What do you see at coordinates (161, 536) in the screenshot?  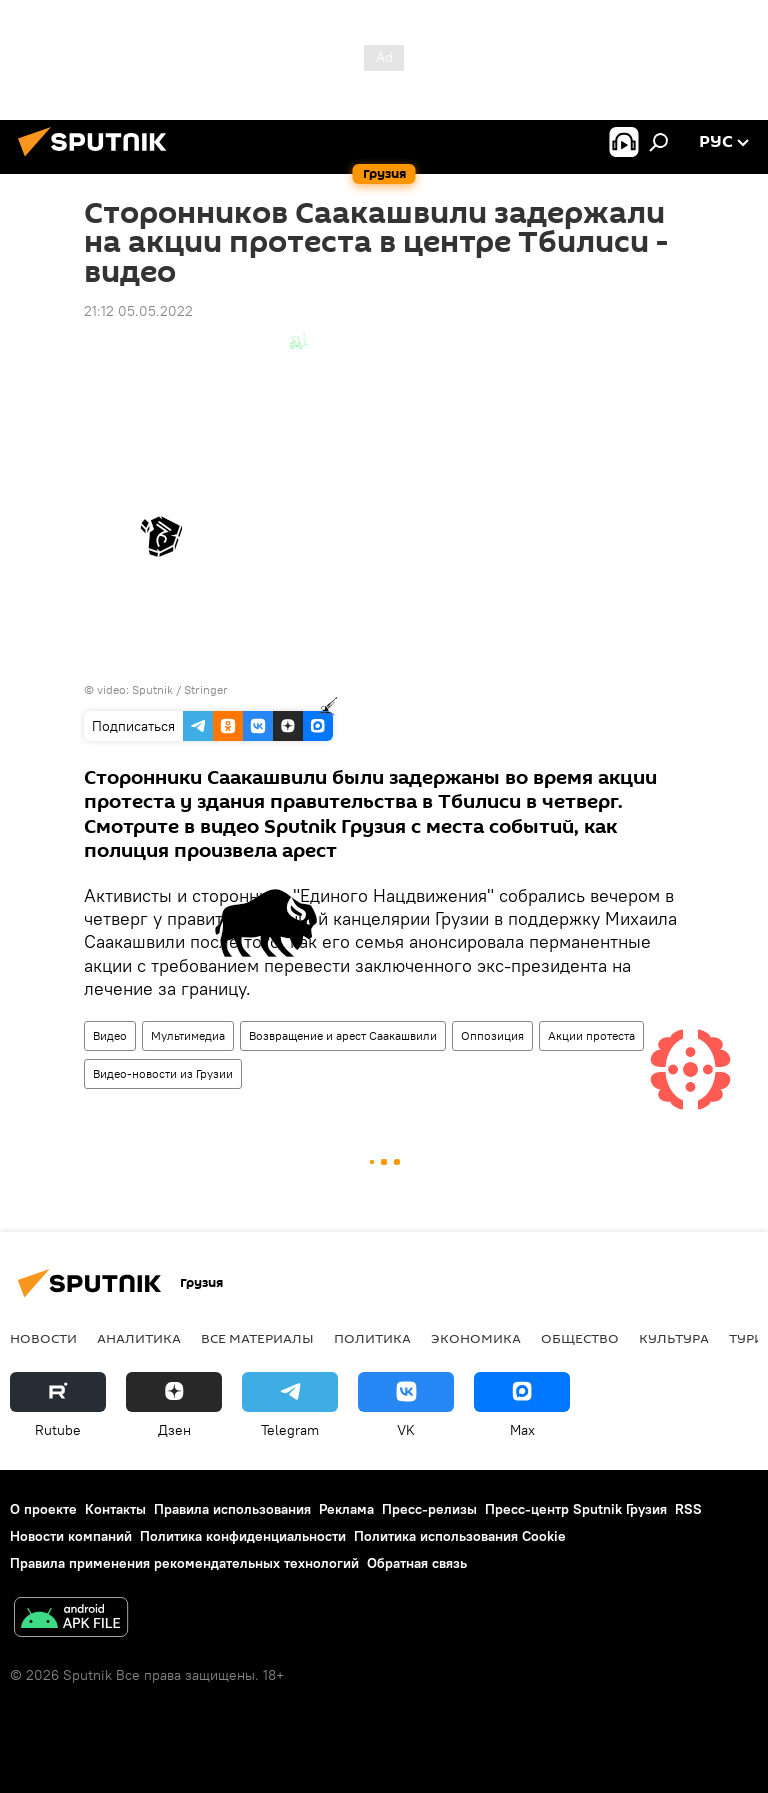 I see `indicates a corrupted or damaged file` at bounding box center [161, 536].